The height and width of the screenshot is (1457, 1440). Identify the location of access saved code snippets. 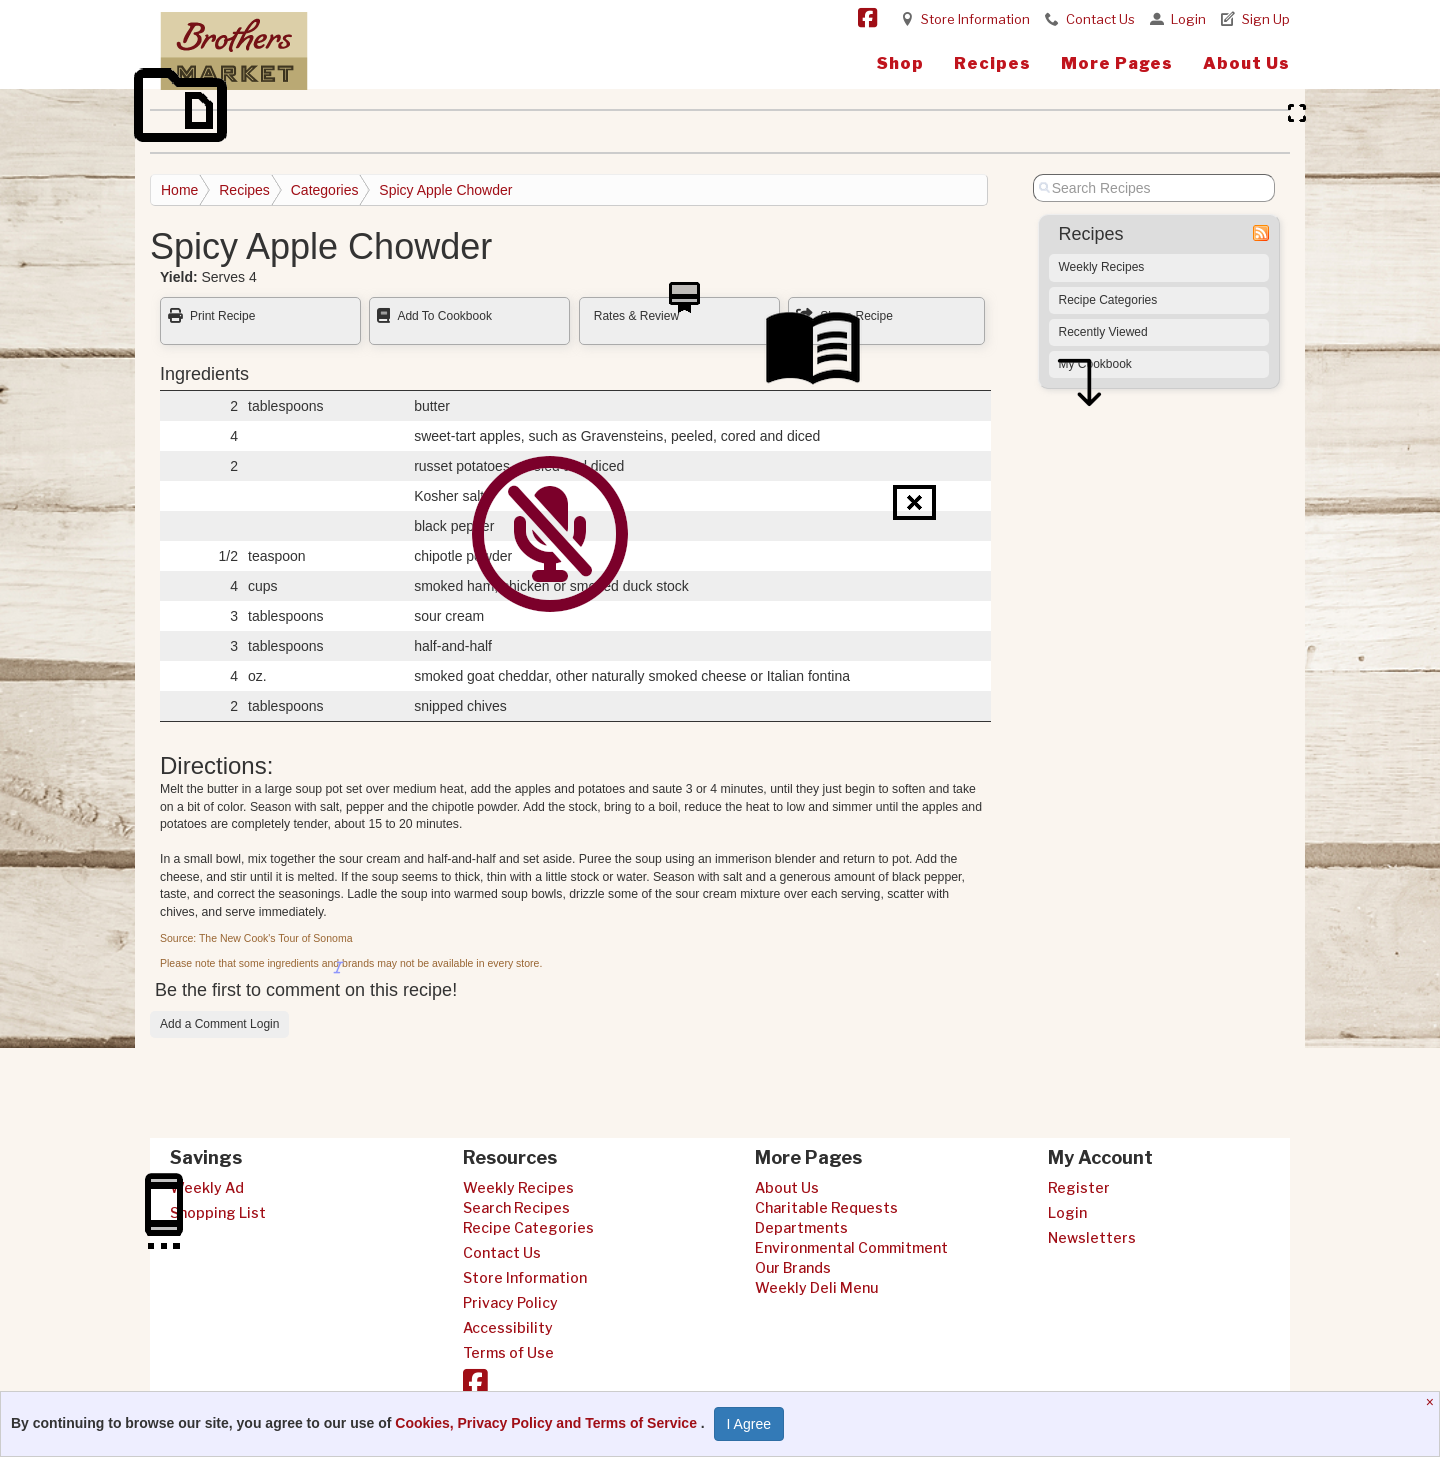
(180, 105).